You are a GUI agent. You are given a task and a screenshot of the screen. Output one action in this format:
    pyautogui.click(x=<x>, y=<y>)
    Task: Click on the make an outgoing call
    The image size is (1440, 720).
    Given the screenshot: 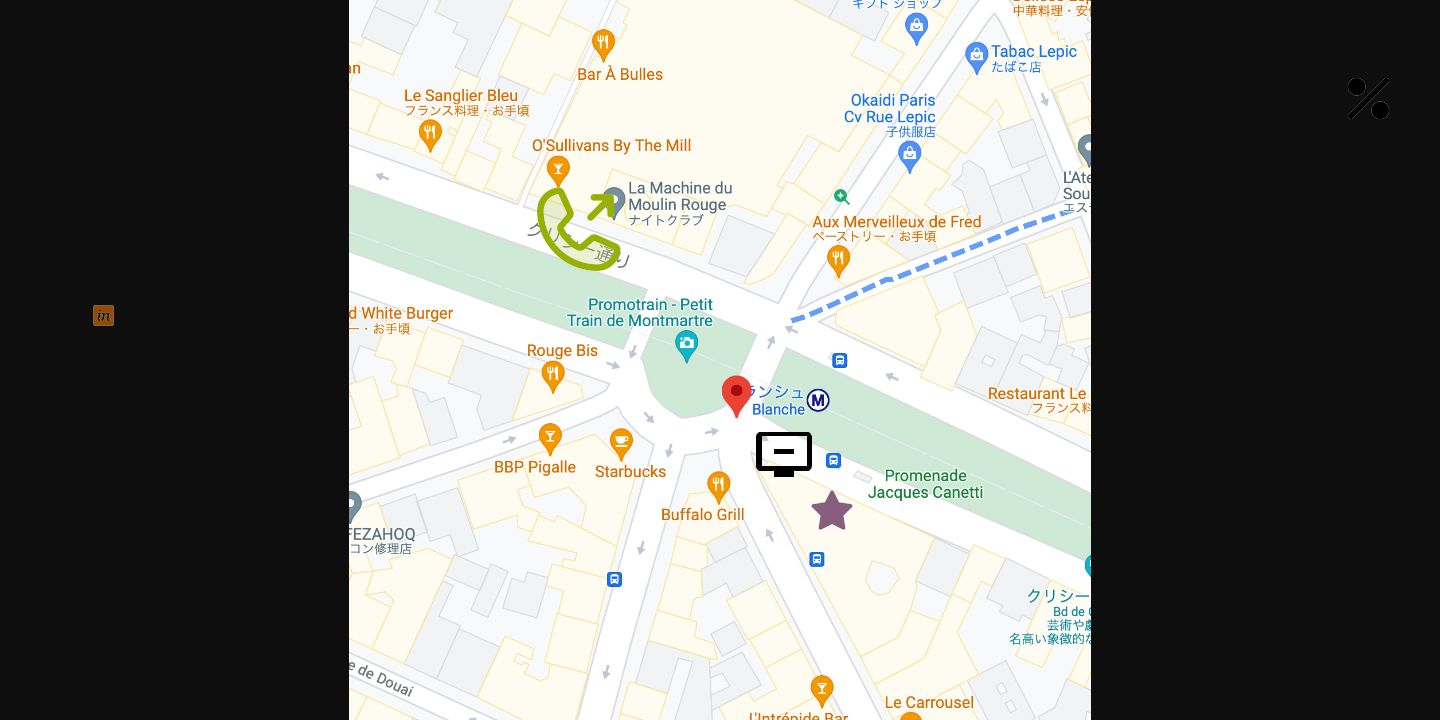 What is the action you would take?
    pyautogui.click(x=580, y=227)
    